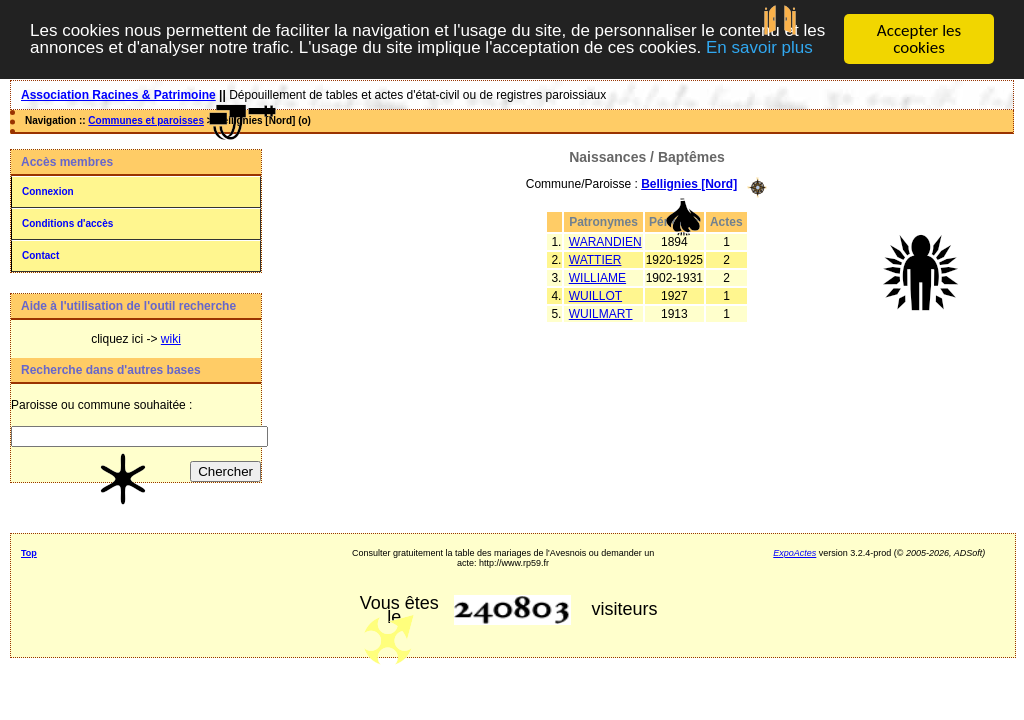  I want to click on enter a new area or level, so click(780, 19).